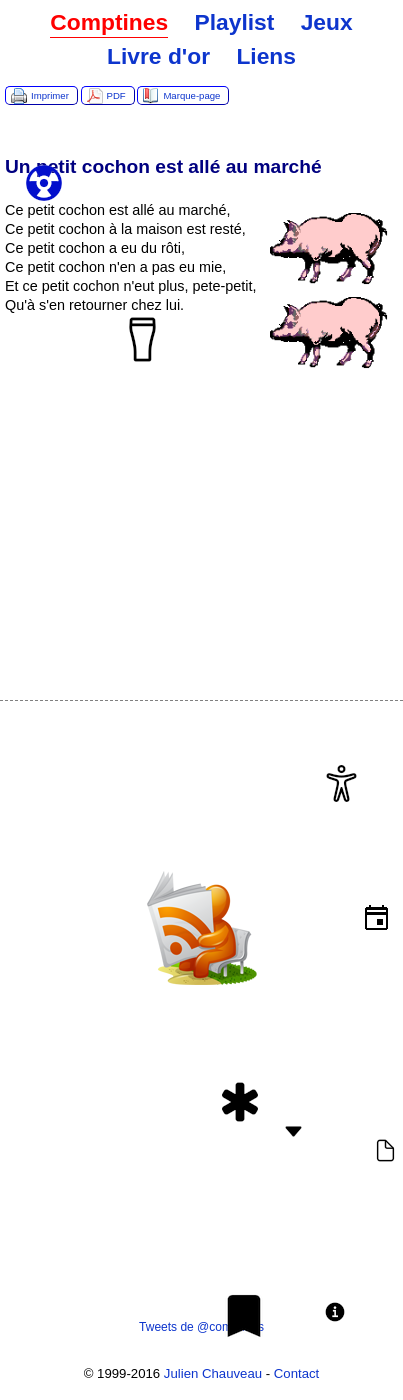 Image resolution: width=403 pixels, height=1400 pixels. Describe the element at coordinates (44, 183) in the screenshot. I see `indicates radioactive or nuclear hazard warning` at that location.